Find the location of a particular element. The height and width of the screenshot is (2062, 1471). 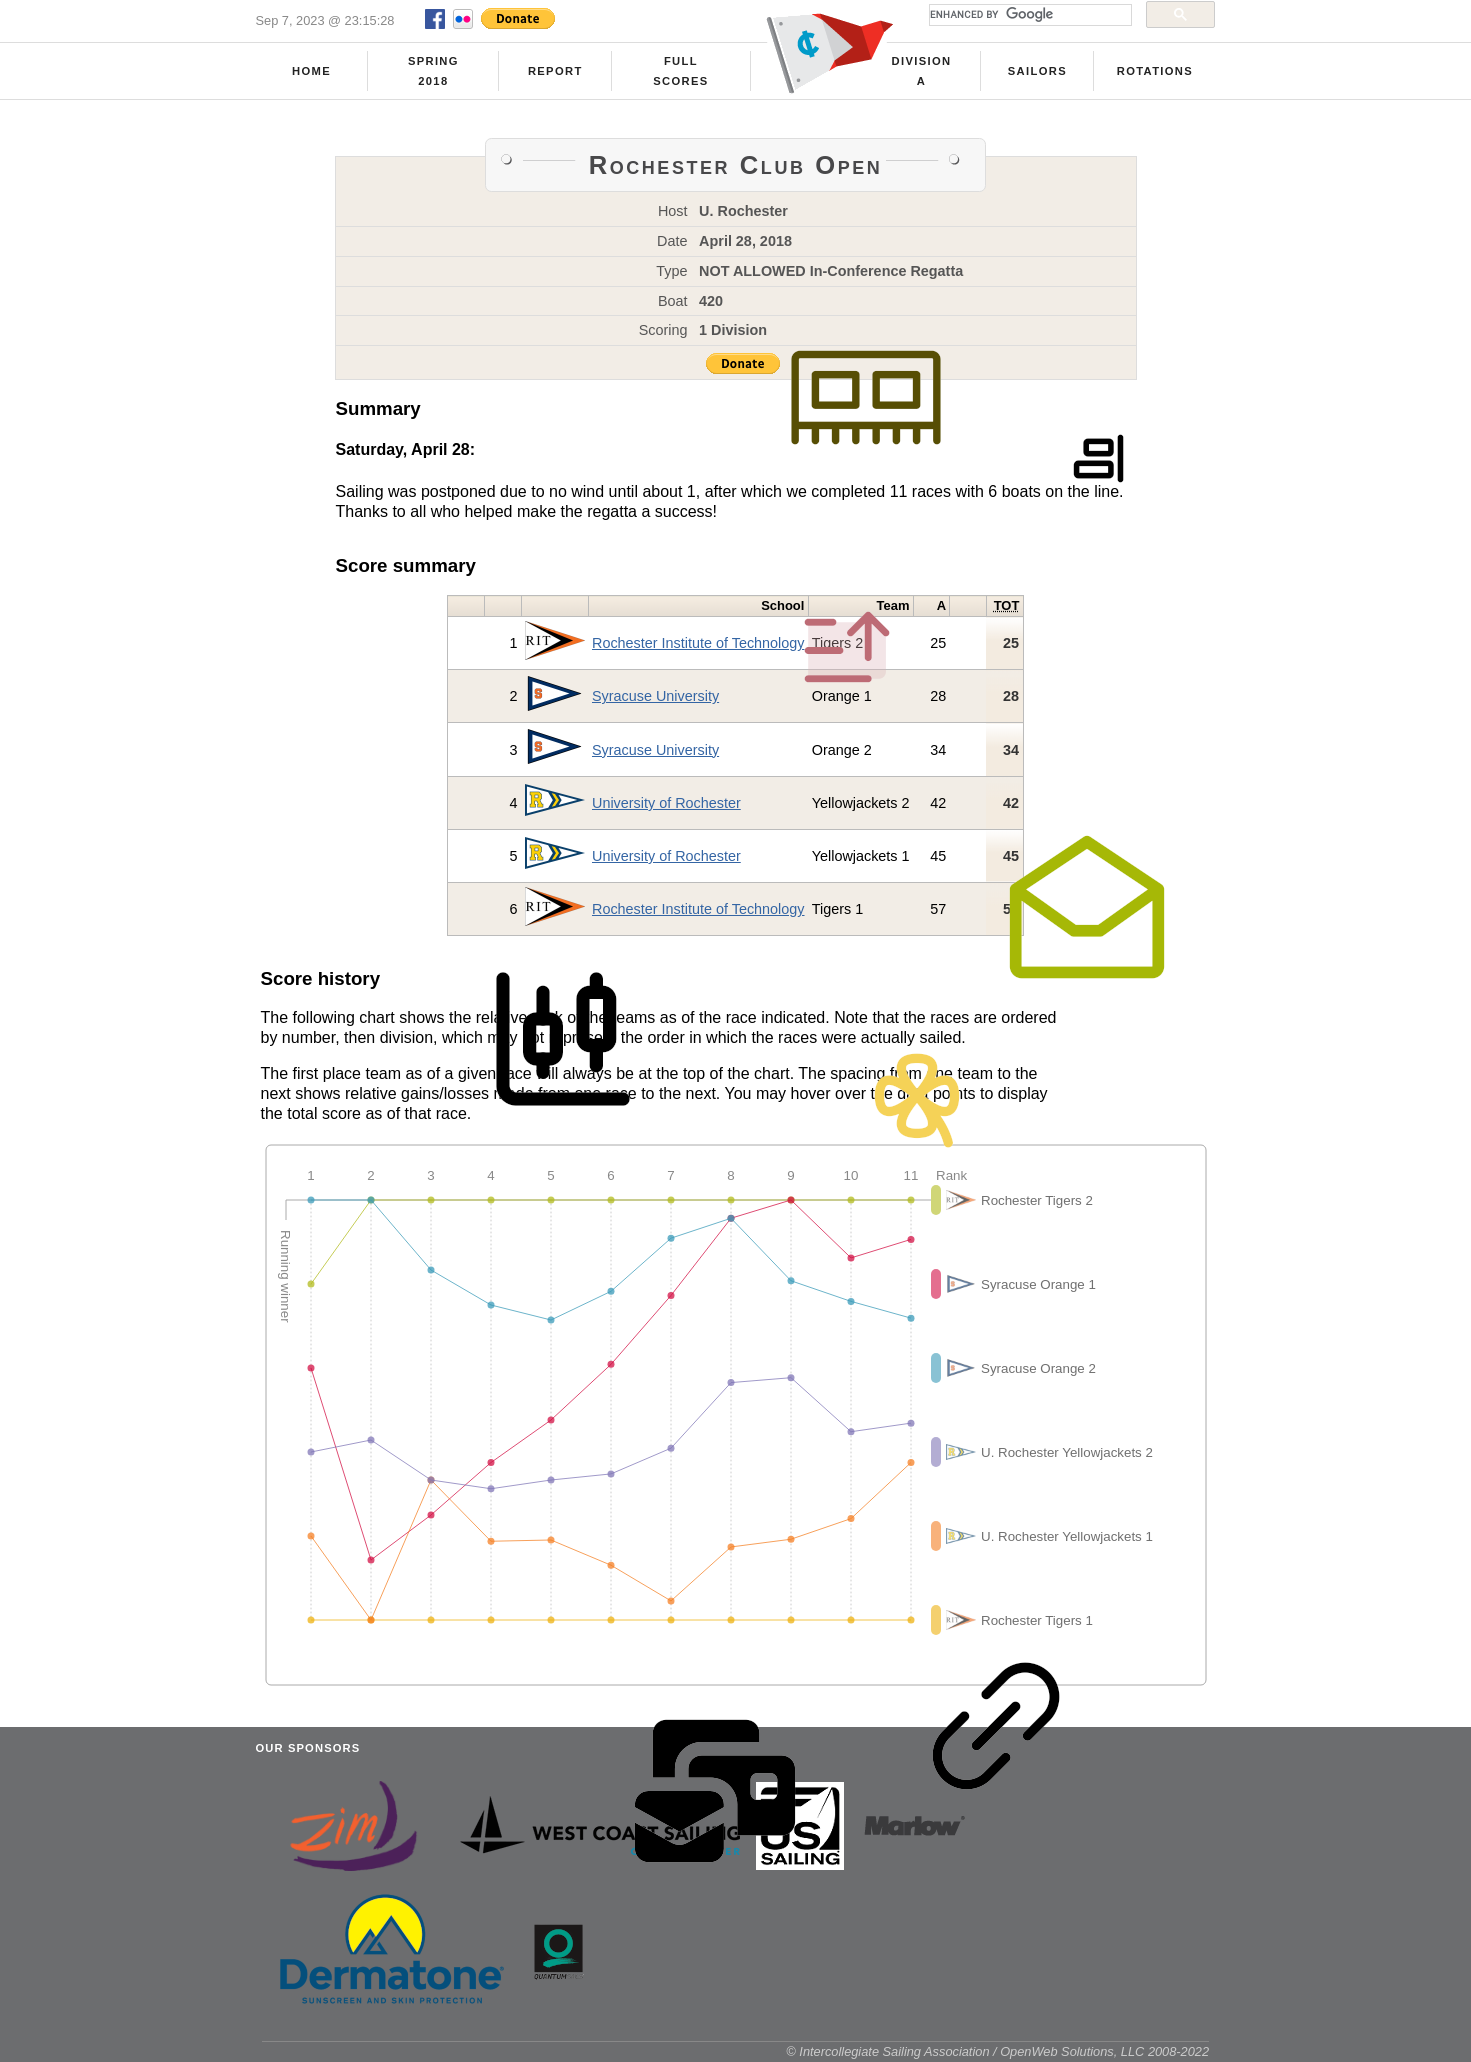

indicates a luck or chance-based feature is located at coordinates (917, 1099).